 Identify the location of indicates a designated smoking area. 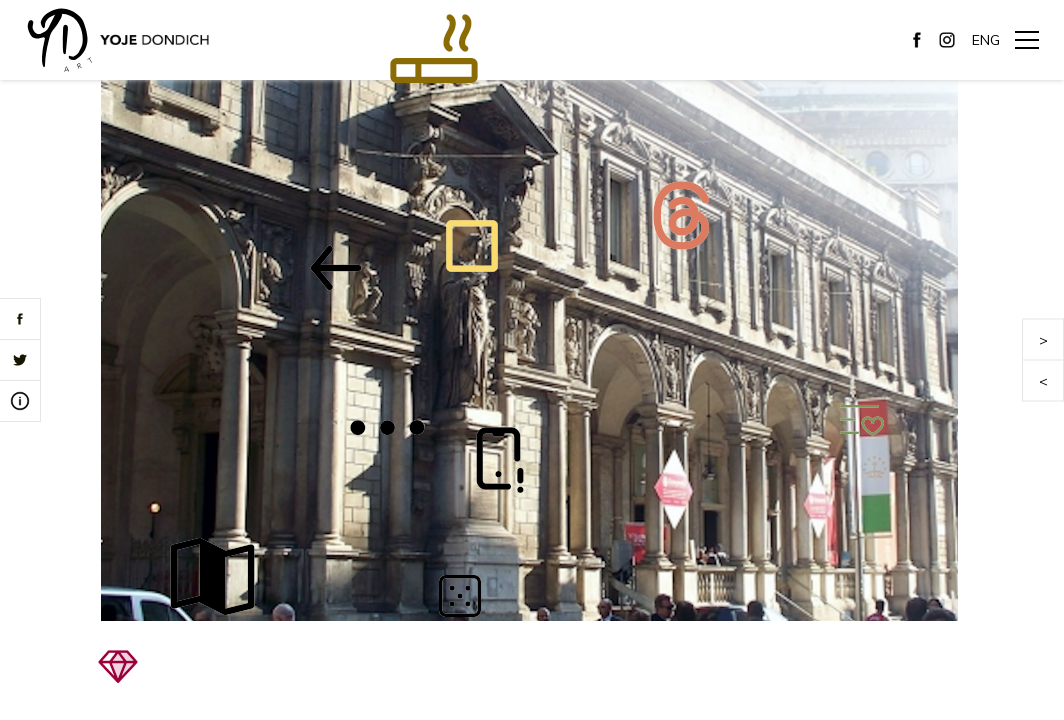
(434, 58).